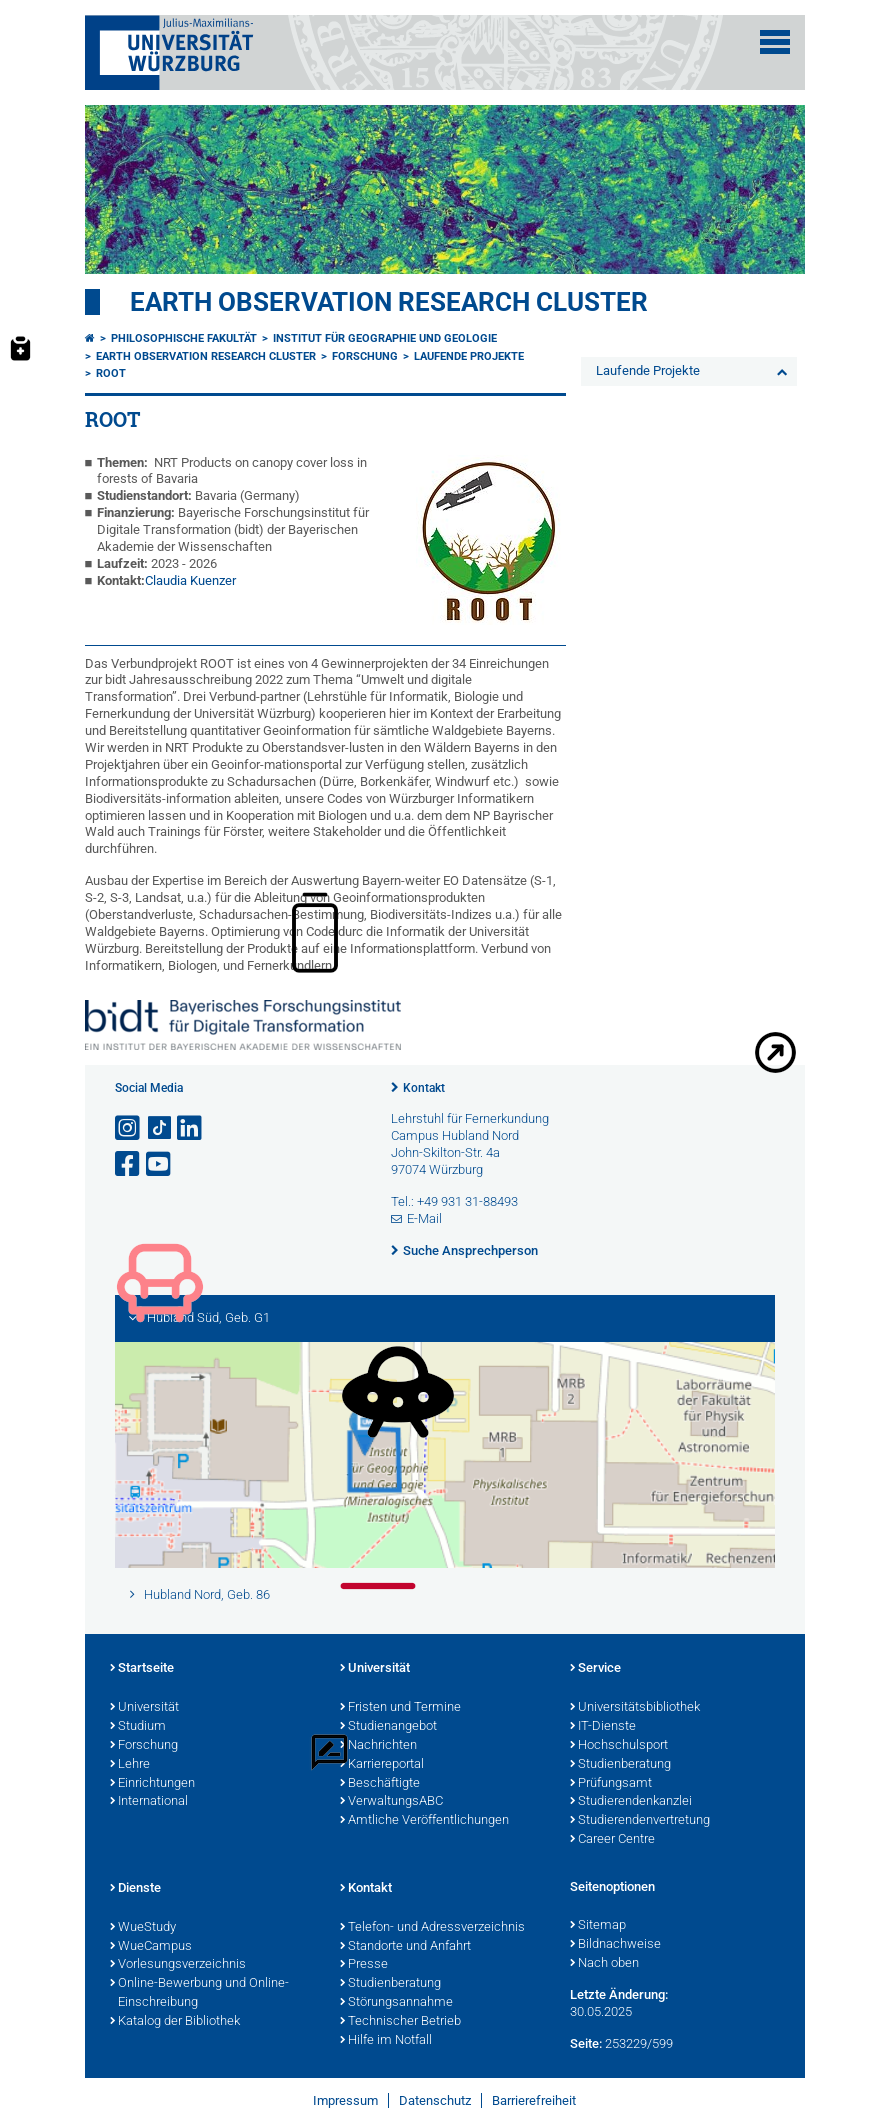 The height and width of the screenshot is (2125, 889). What do you see at coordinates (160, 1283) in the screenshot?
I see `browse furniture or seating options` at bounding box center [160, 1283].